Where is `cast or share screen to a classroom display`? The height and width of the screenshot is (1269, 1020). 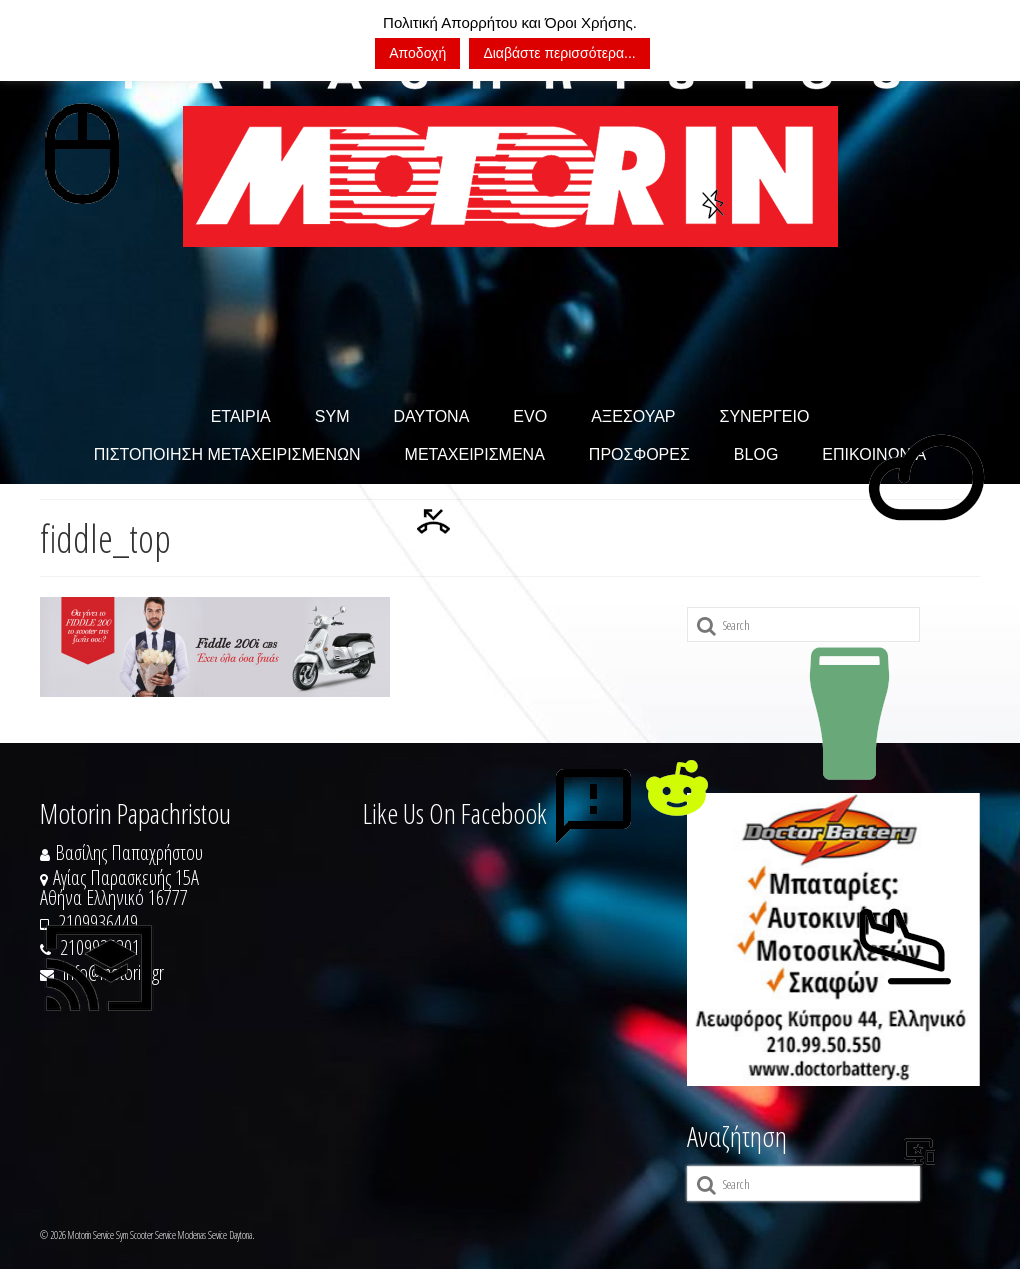
cast or share screen to a classroom display is located at coordinates (99, 968).